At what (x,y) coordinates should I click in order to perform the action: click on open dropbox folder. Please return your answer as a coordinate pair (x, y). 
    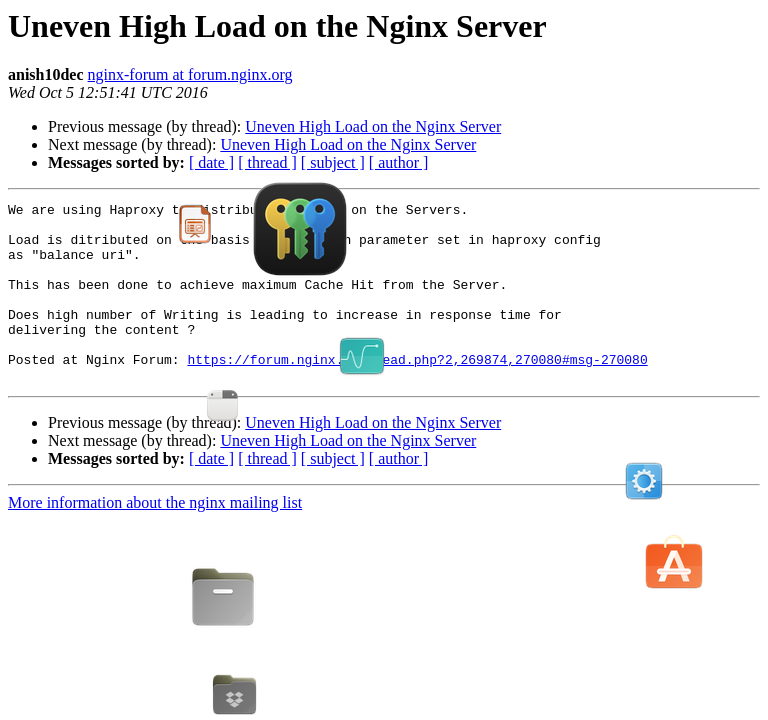
    Looking at the image, I should click on (234, 694).